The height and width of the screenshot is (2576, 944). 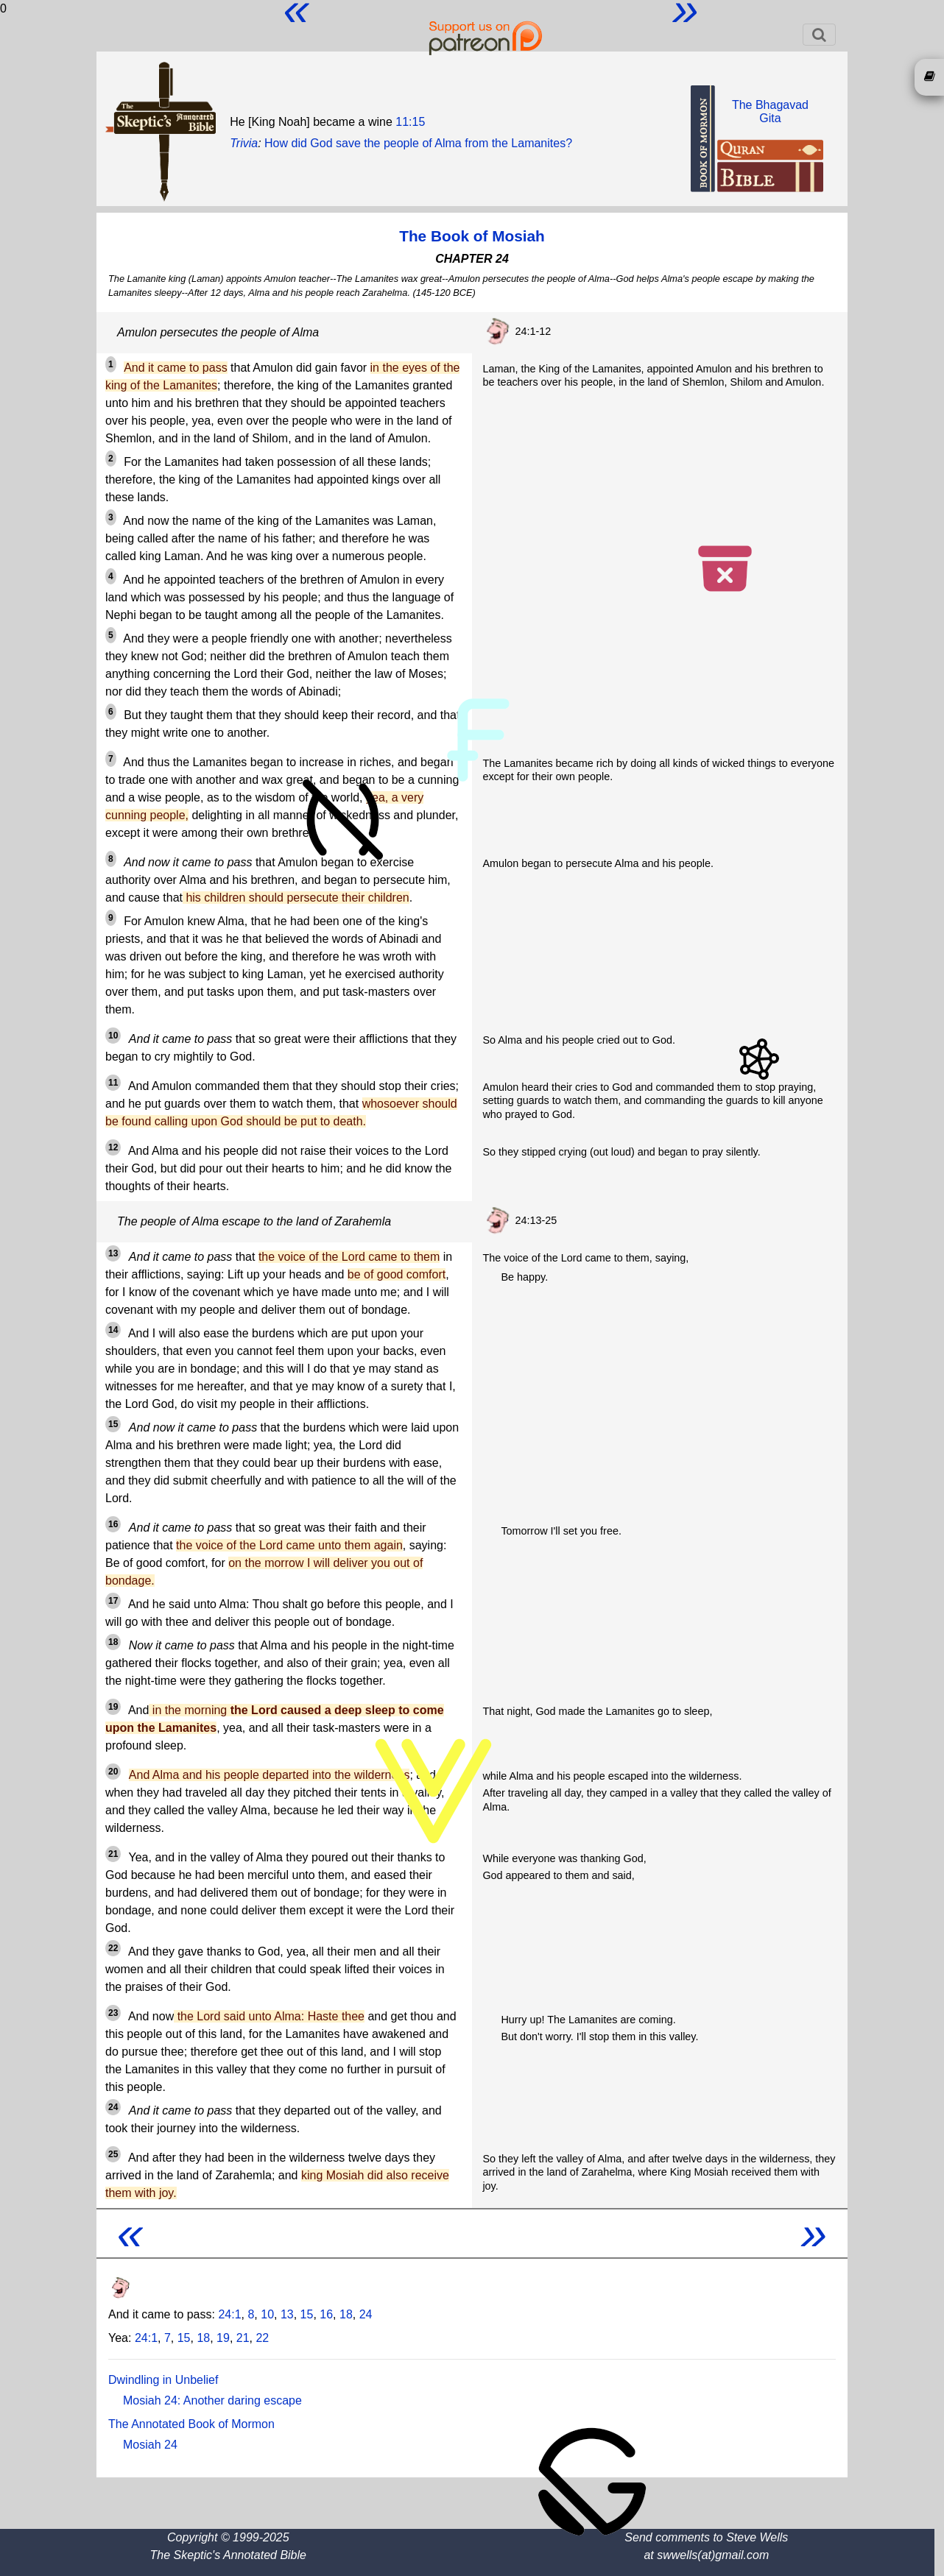 What do you see at coordinates (478, 740) in the screenshot?
I see `indicates Swiss franc currency` at bounding box center [478, 740].